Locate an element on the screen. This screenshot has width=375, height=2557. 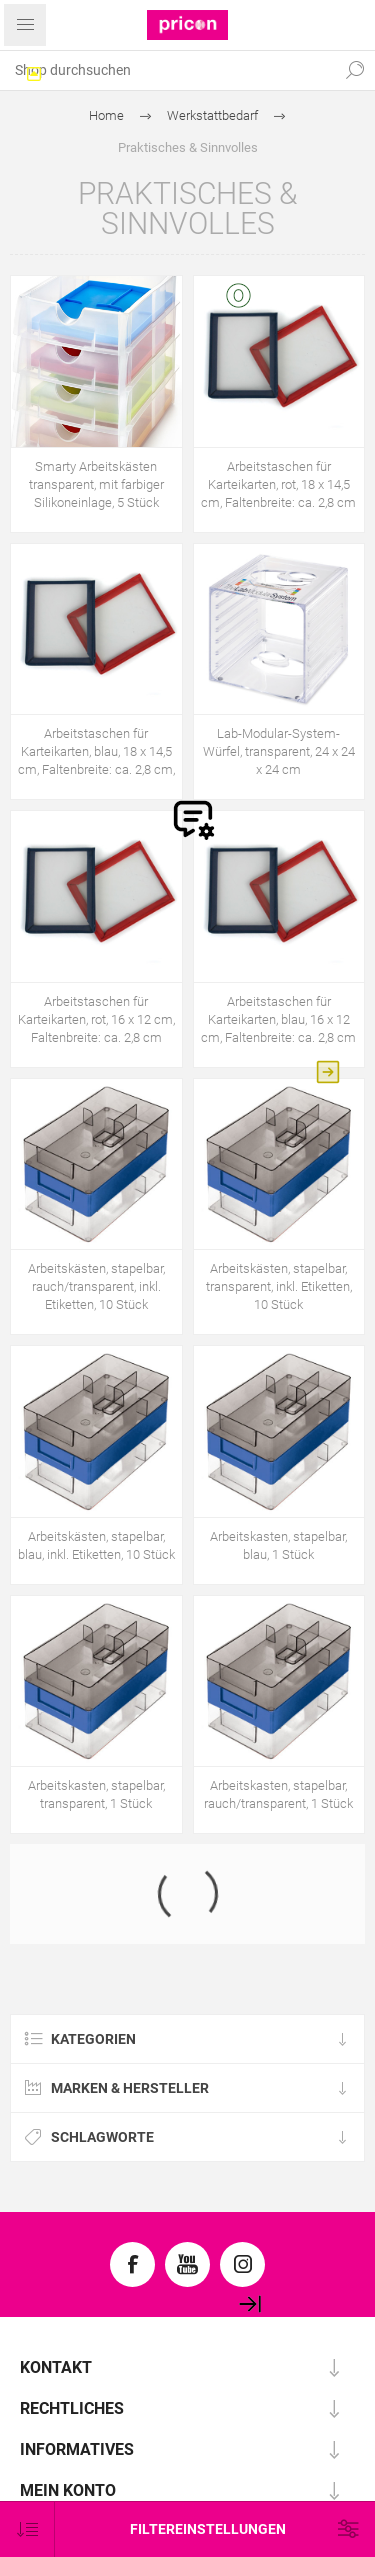
proceed to the next step or screen is located at coordinates (328, 1072).